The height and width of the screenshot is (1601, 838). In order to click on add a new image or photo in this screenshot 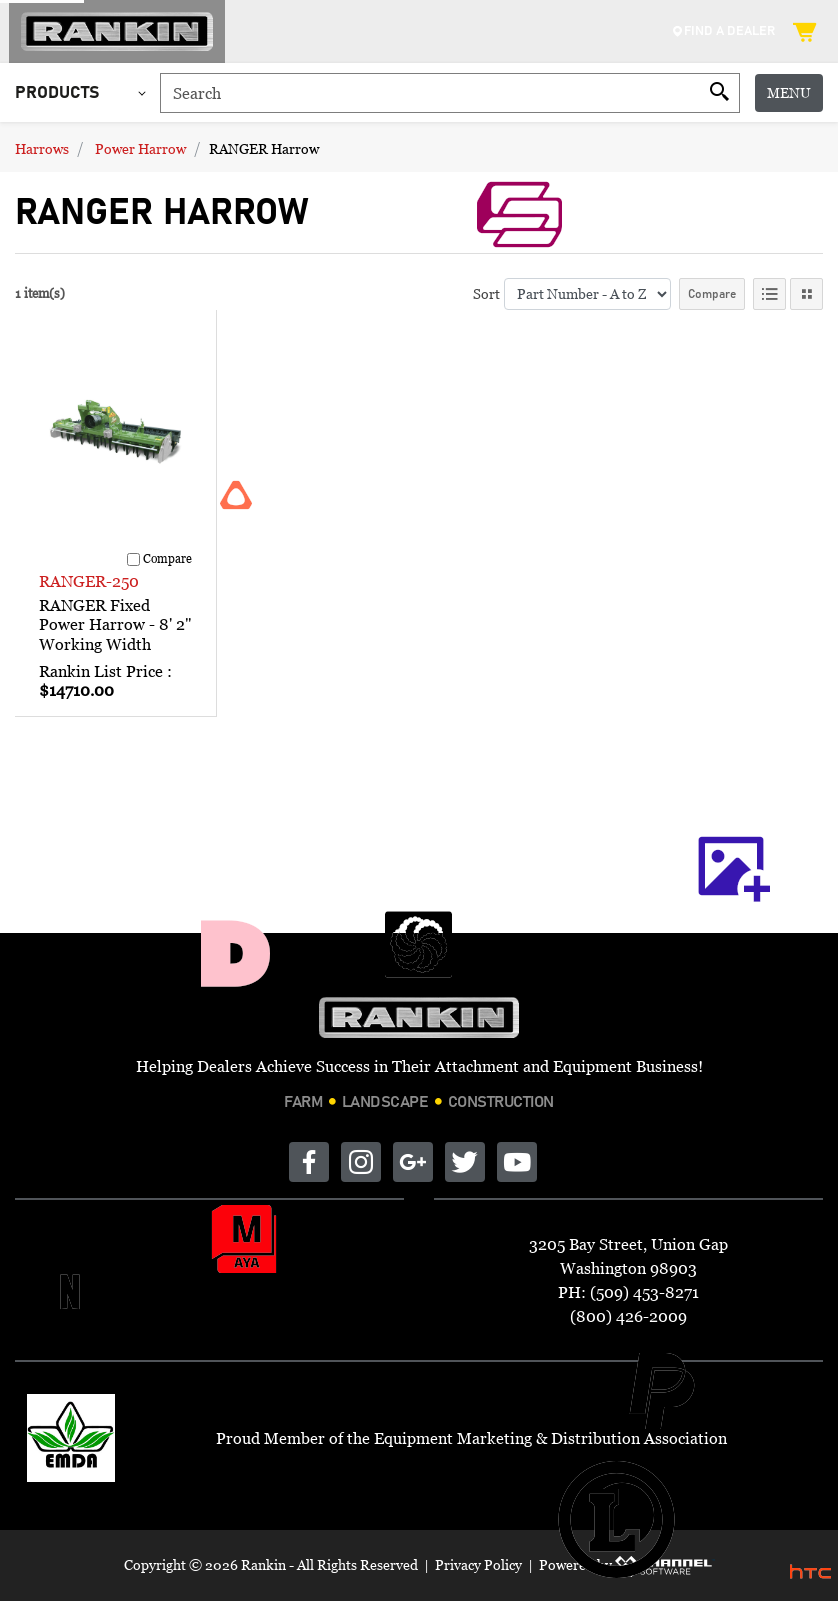, I will do `click(731, 866)`.